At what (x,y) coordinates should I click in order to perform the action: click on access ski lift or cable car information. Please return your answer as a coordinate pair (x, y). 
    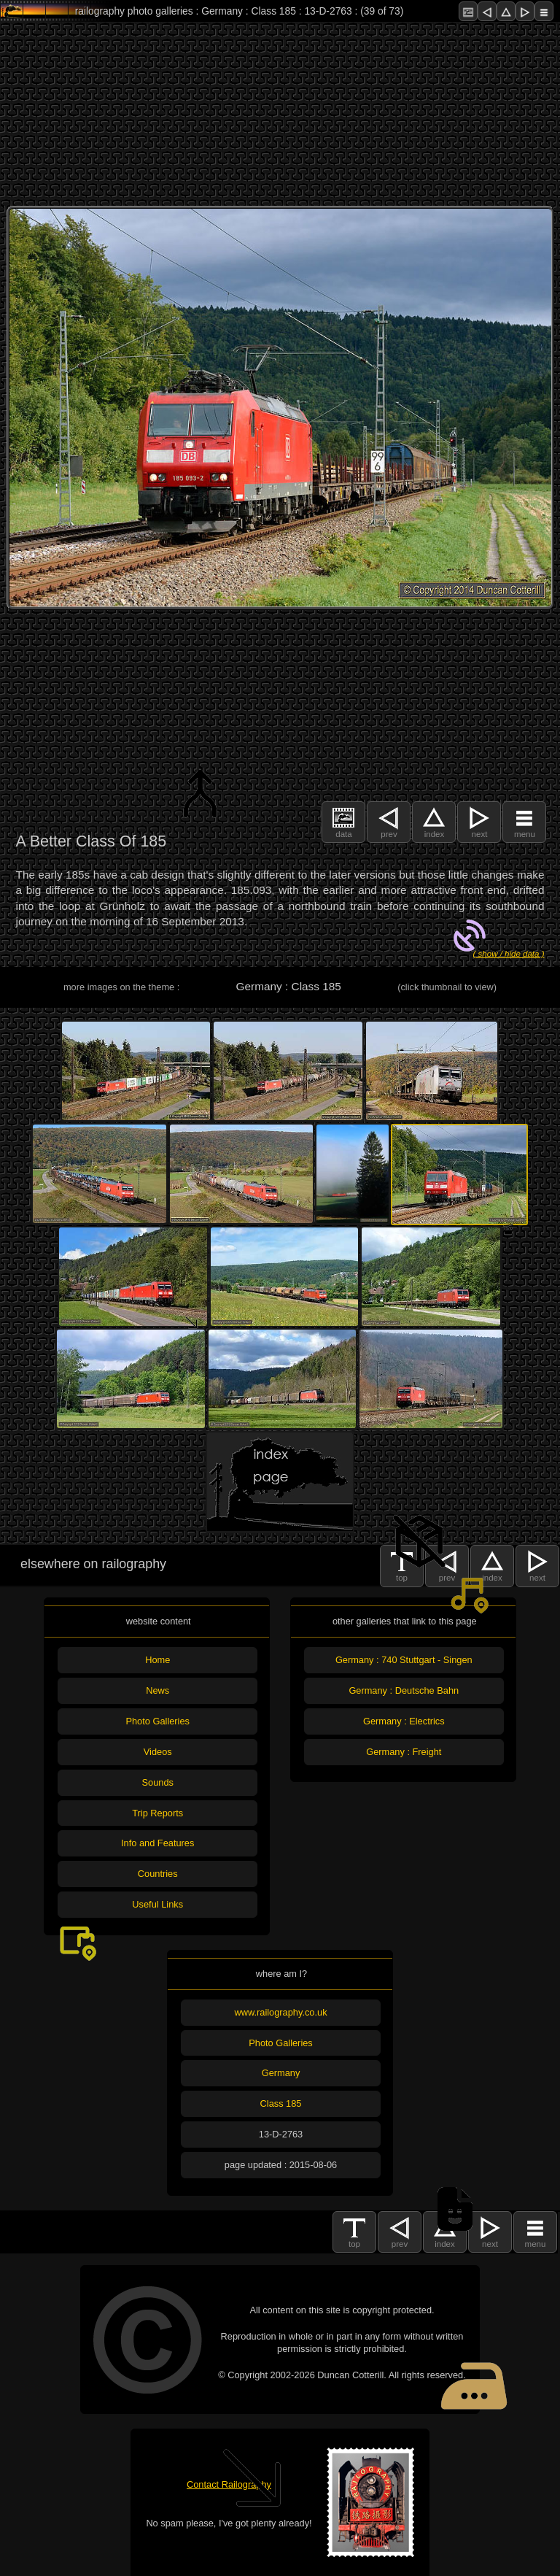
    Looking at the image, I should click on (508, 1230).